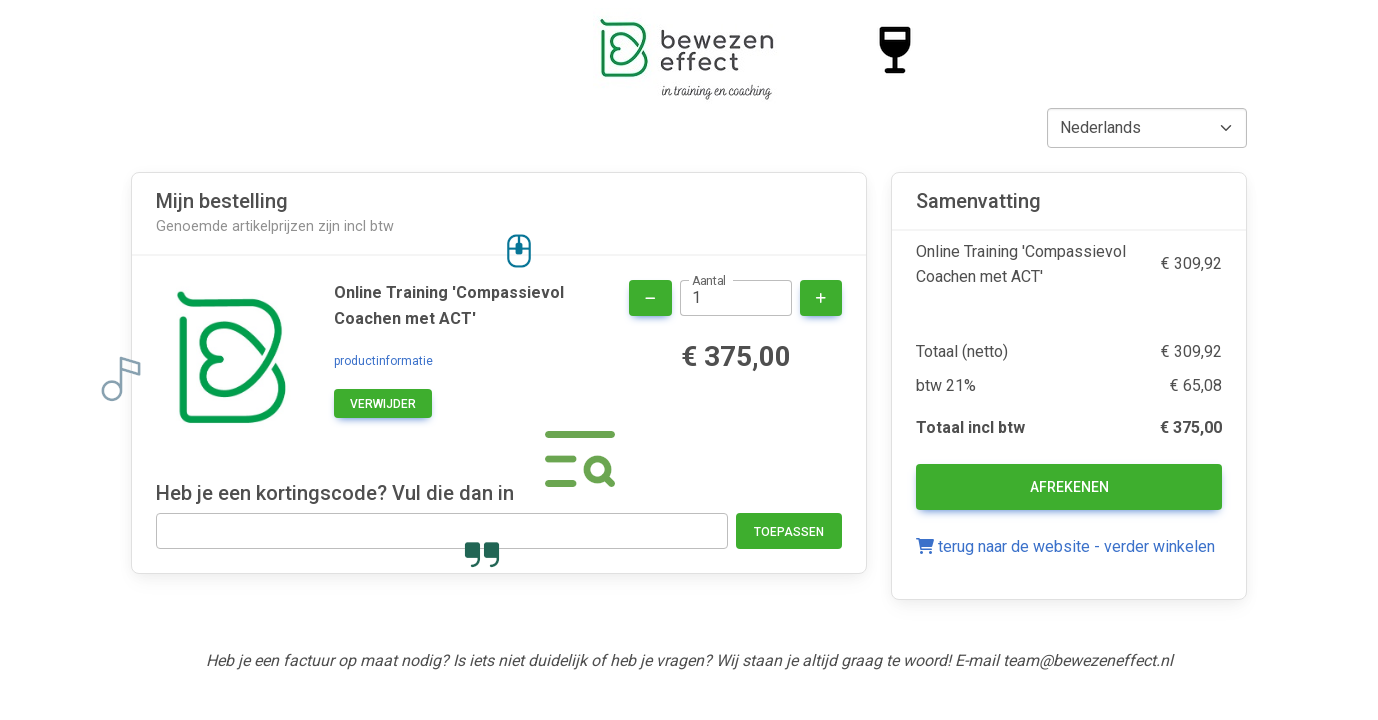  Describe the element at coordinates (121, 378) in the screenshot. I see `access music or audio player` at that location.